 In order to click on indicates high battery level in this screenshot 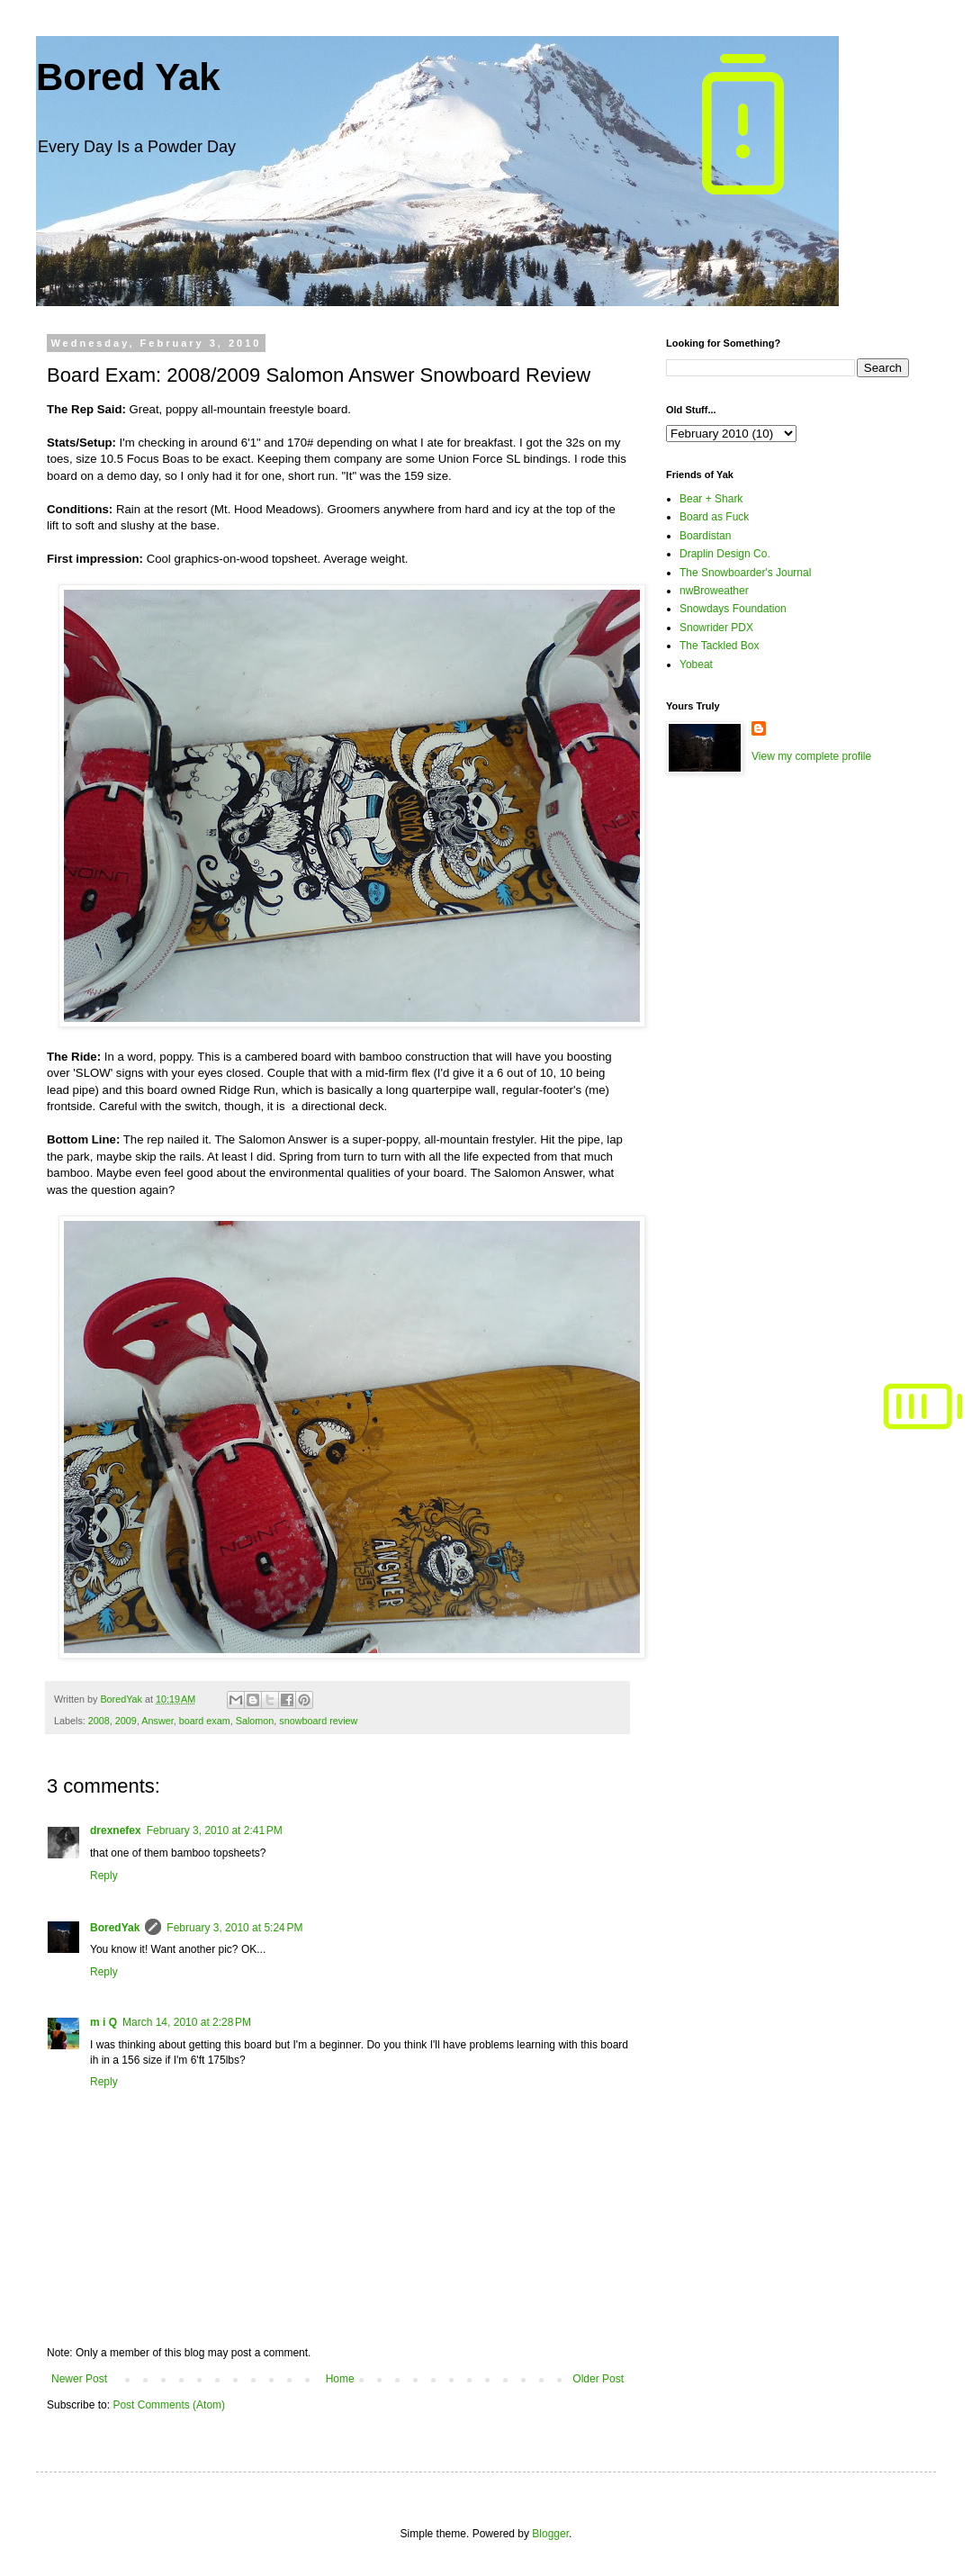, I will do `click(922, 1406)`.